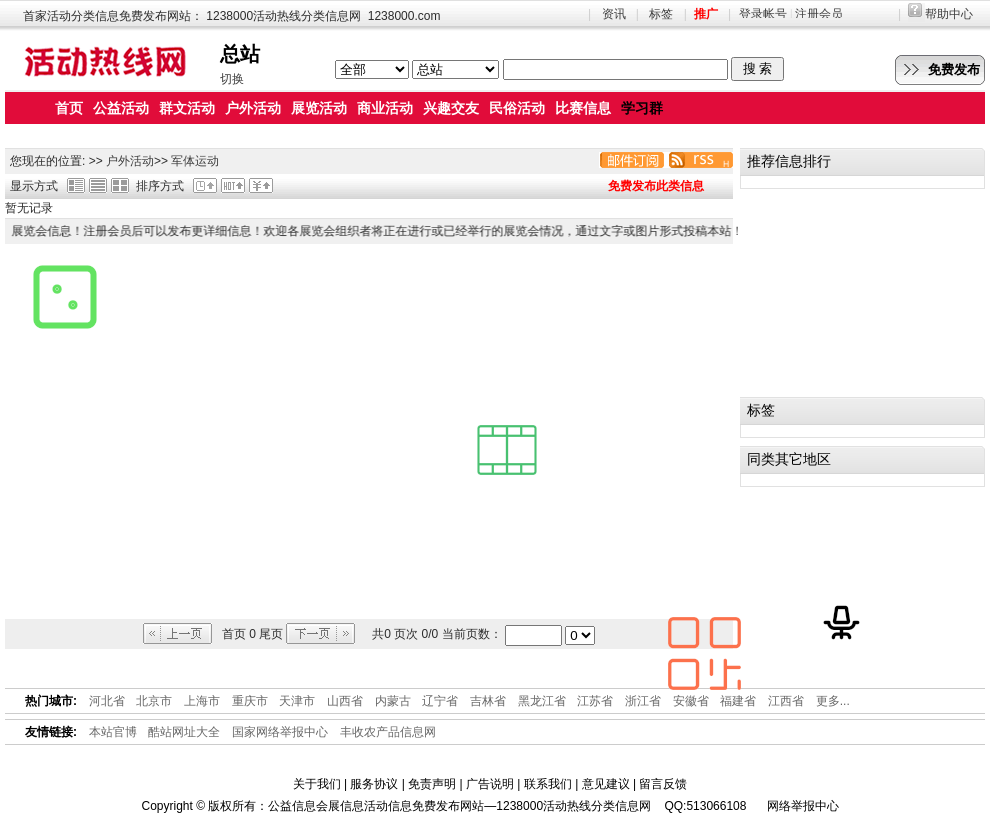 This screenshot has height=822, width=990. Describe the element at coordinates (65, 297) in the screenshot. I see `randomize or shuffle content` at that location.